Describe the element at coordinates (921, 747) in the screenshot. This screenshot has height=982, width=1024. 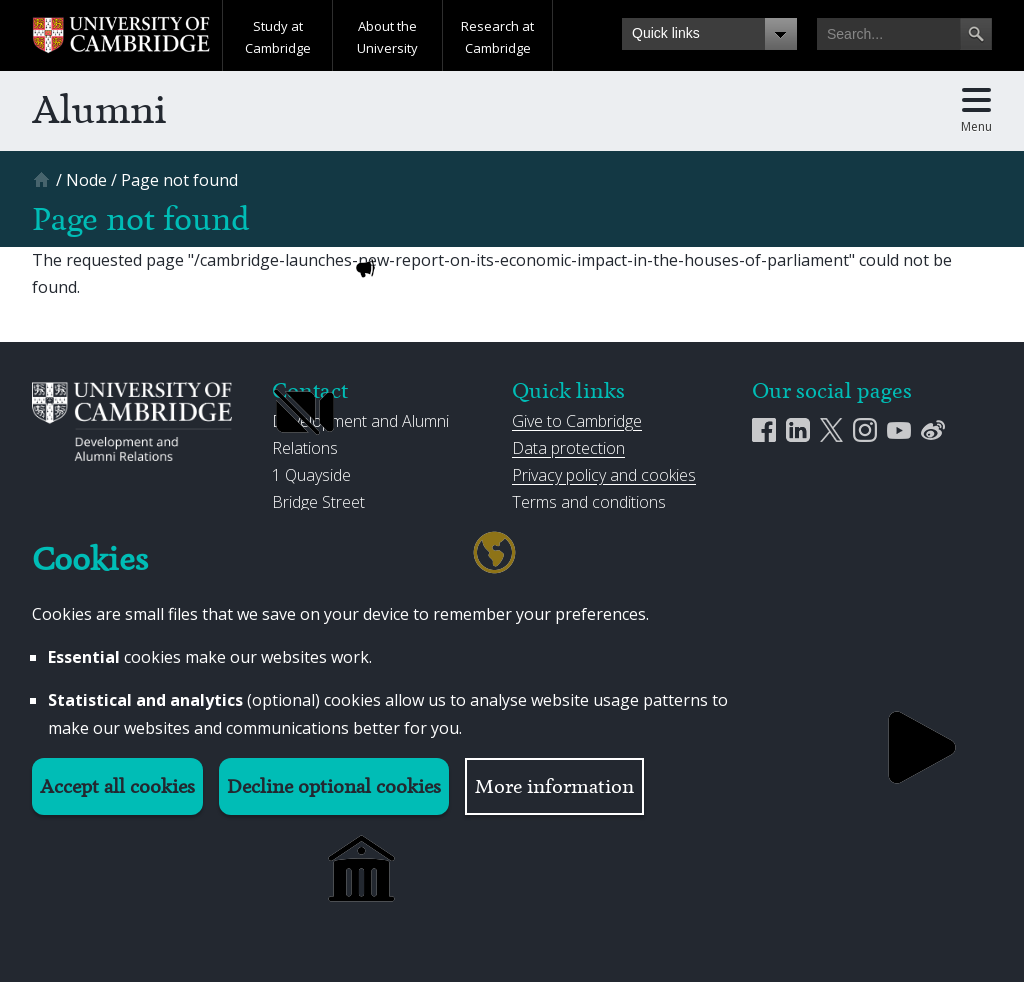
I see `play media or video content` at that location.